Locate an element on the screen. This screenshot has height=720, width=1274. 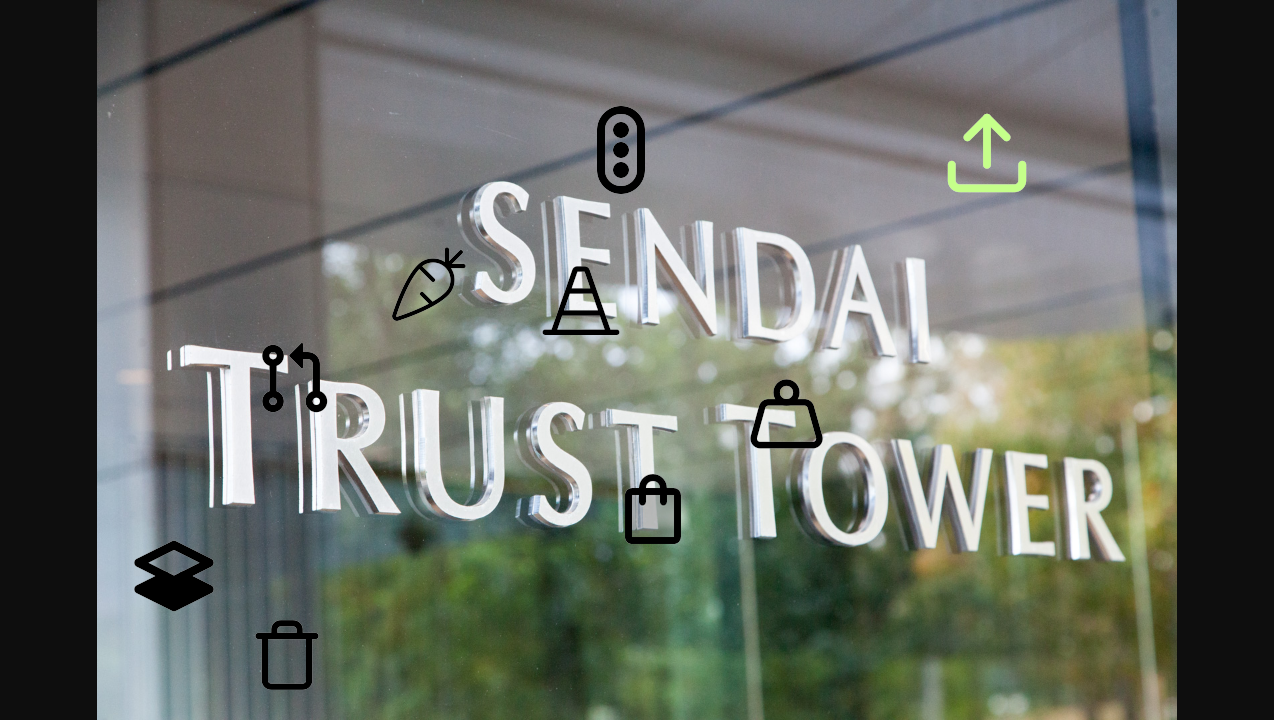
set or adjust item weight is located at coordinates (786, 415).